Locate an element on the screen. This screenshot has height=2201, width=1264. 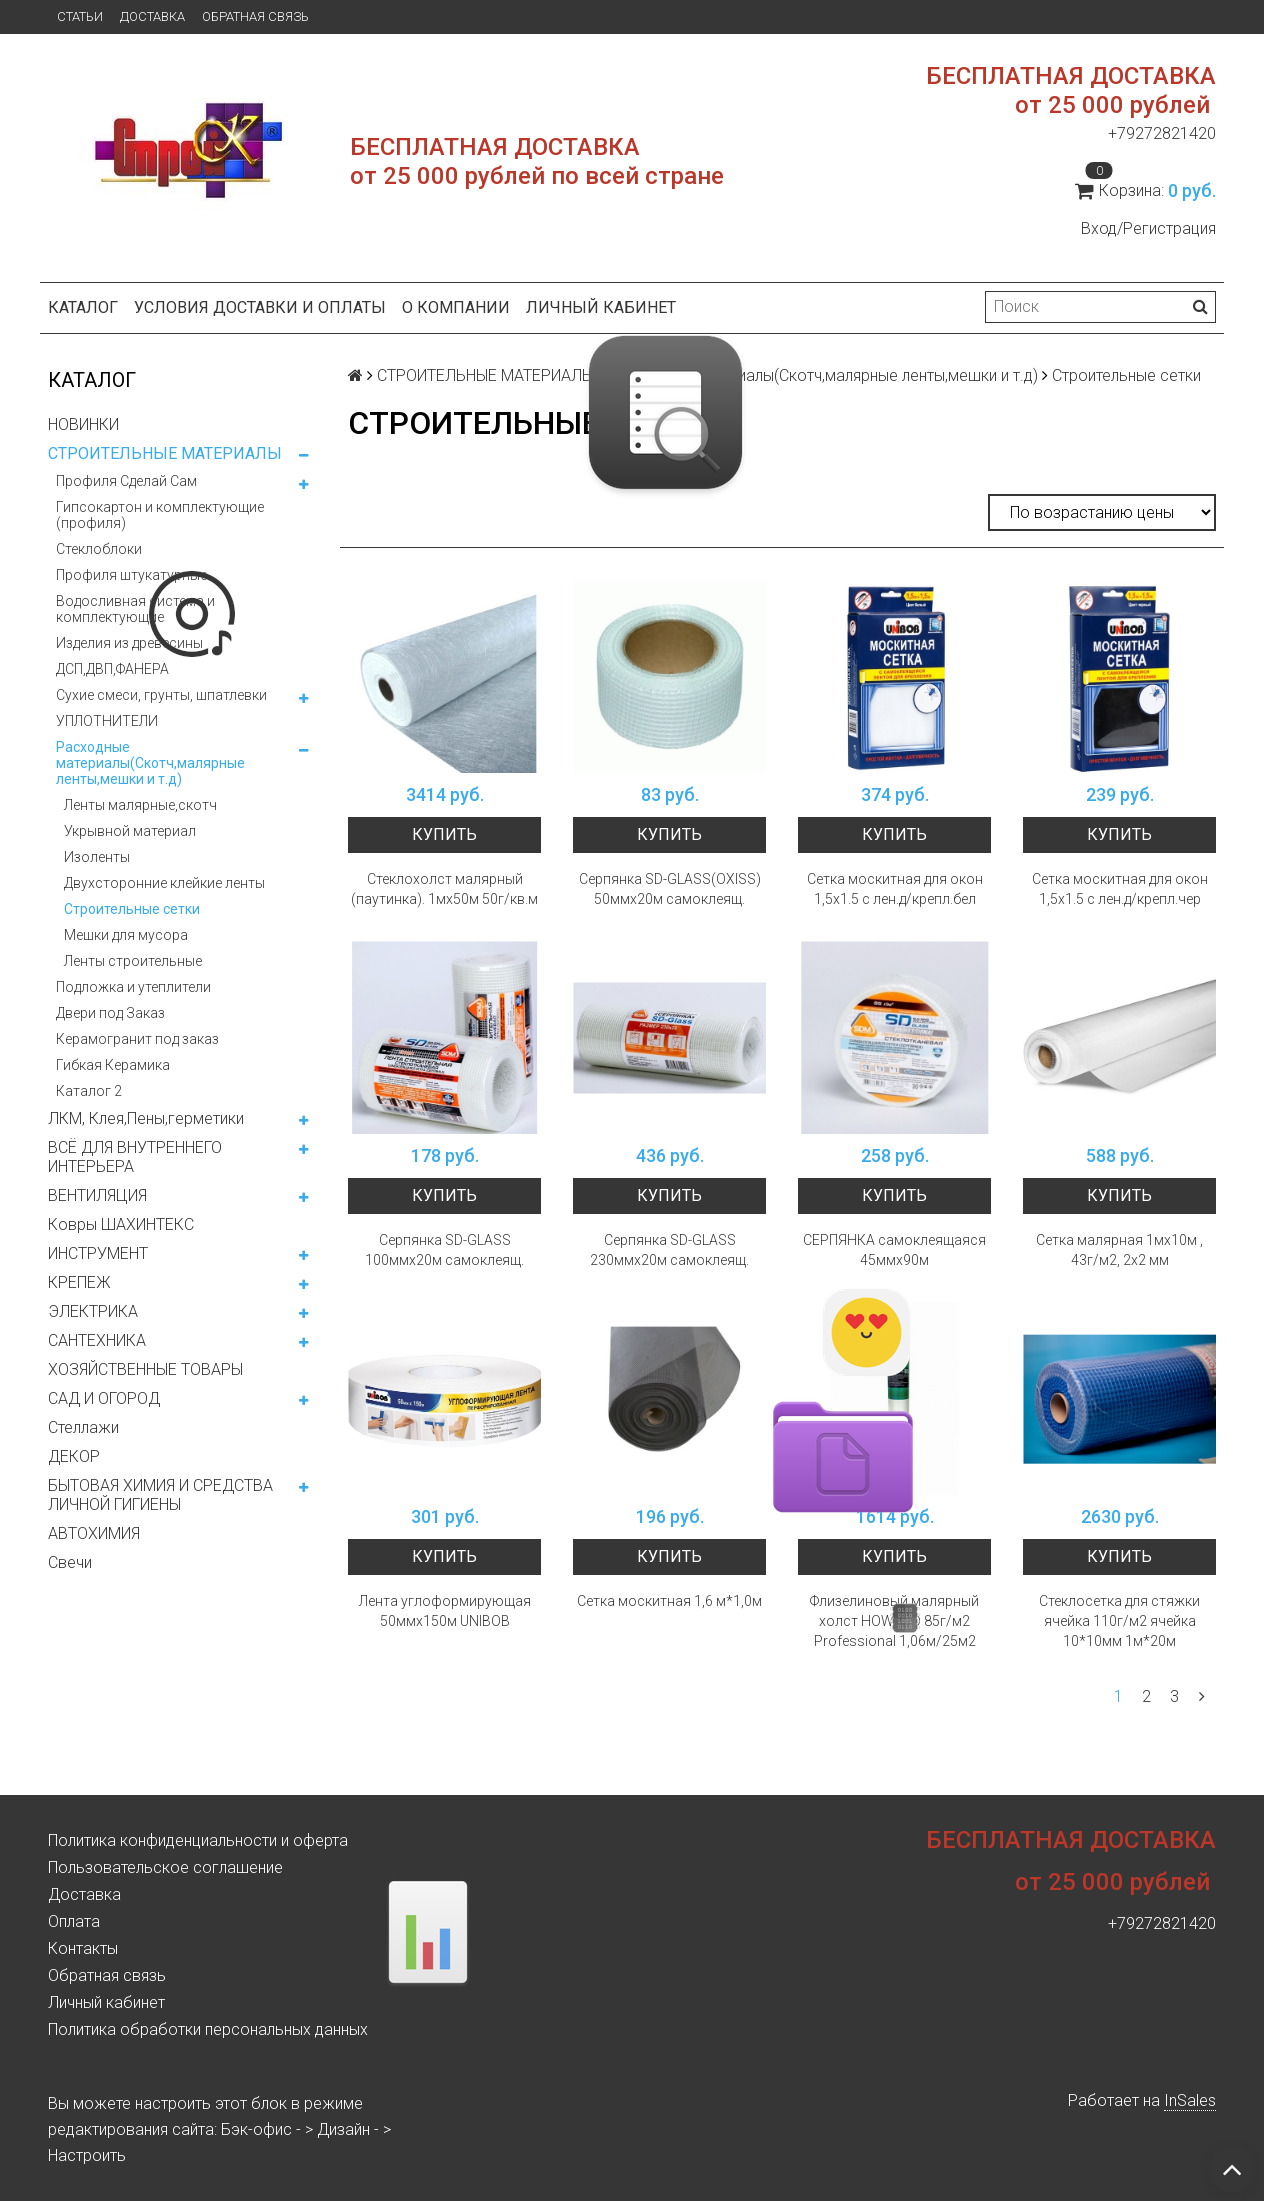
firmware or binary file type indicator is located at coordinates (905, 1618).